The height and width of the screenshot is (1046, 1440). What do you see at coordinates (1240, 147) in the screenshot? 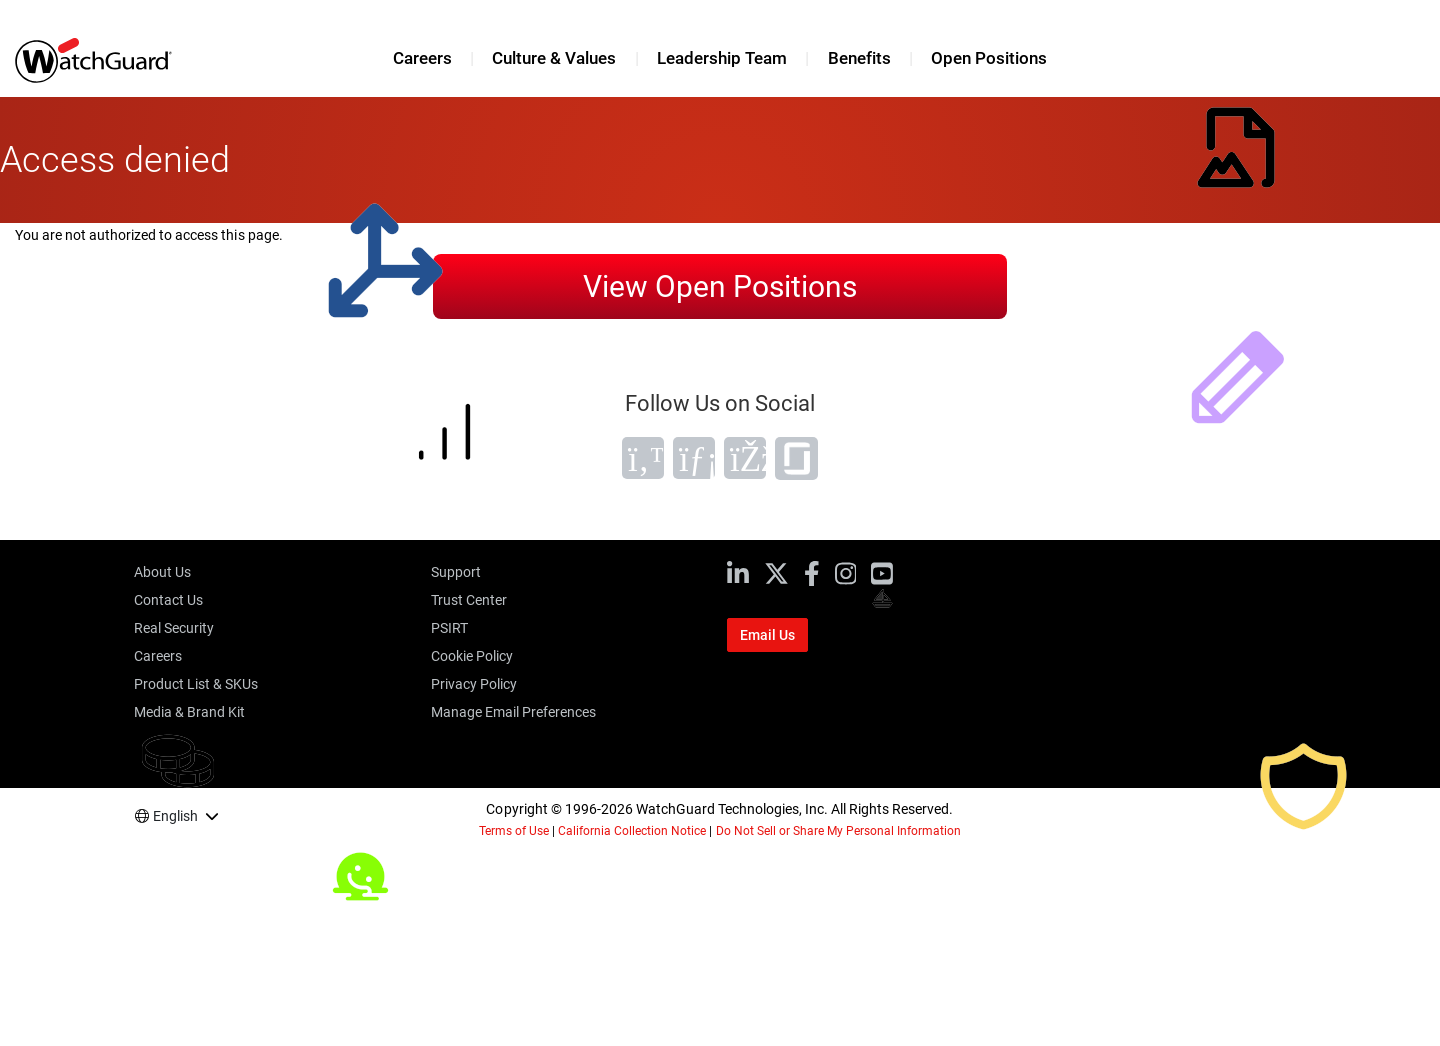
I see `view image file` at bounding box center [1240, 147].